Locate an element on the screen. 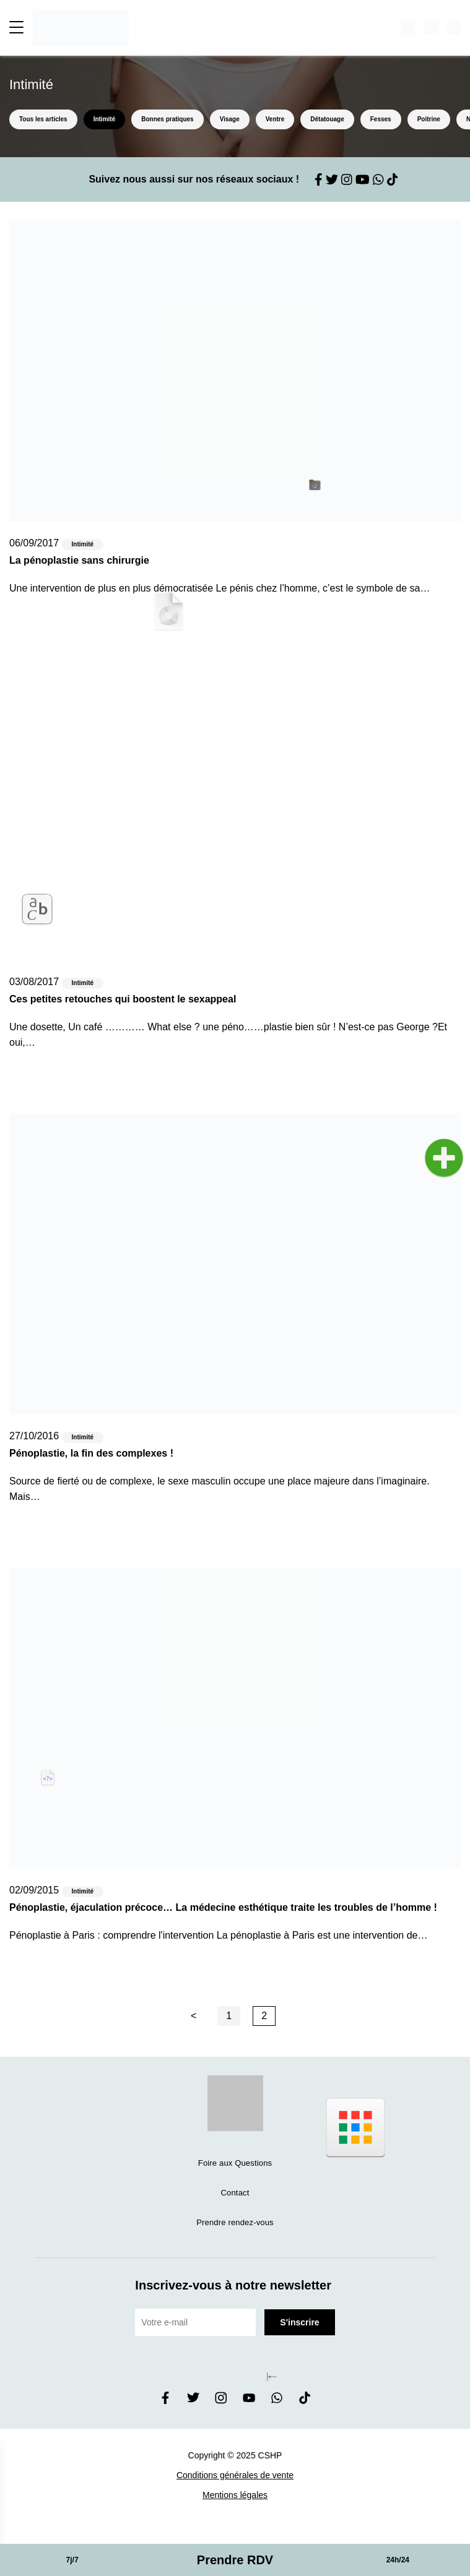 The image size is (470, 2576). go to the first item in a list or sequence is located at coordinates (272, 2377).